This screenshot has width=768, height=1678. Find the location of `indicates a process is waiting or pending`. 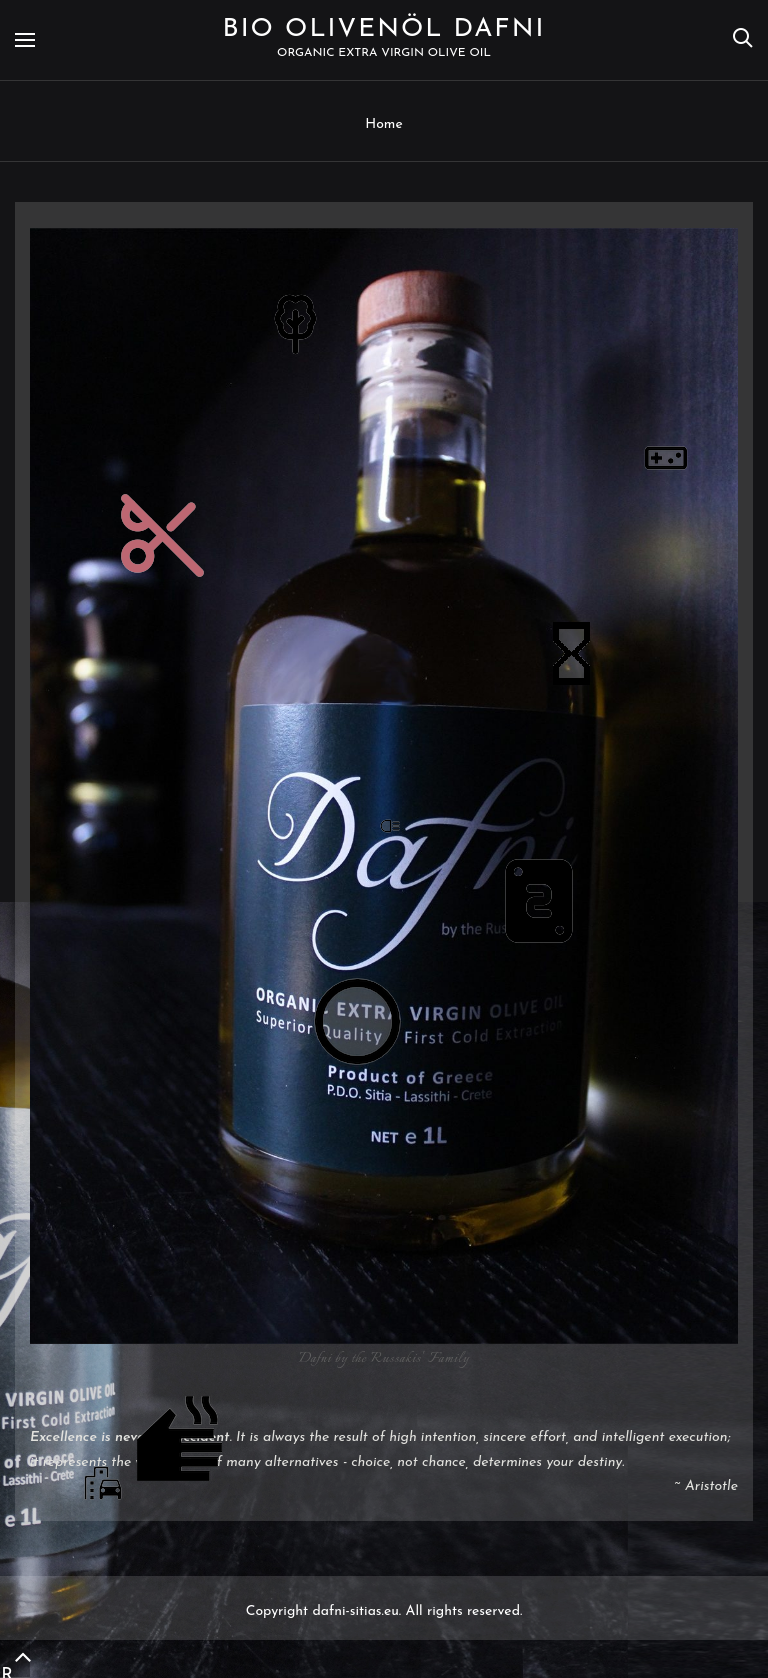

indicates a process is waiting or pending is located at coordinates (571, 653).